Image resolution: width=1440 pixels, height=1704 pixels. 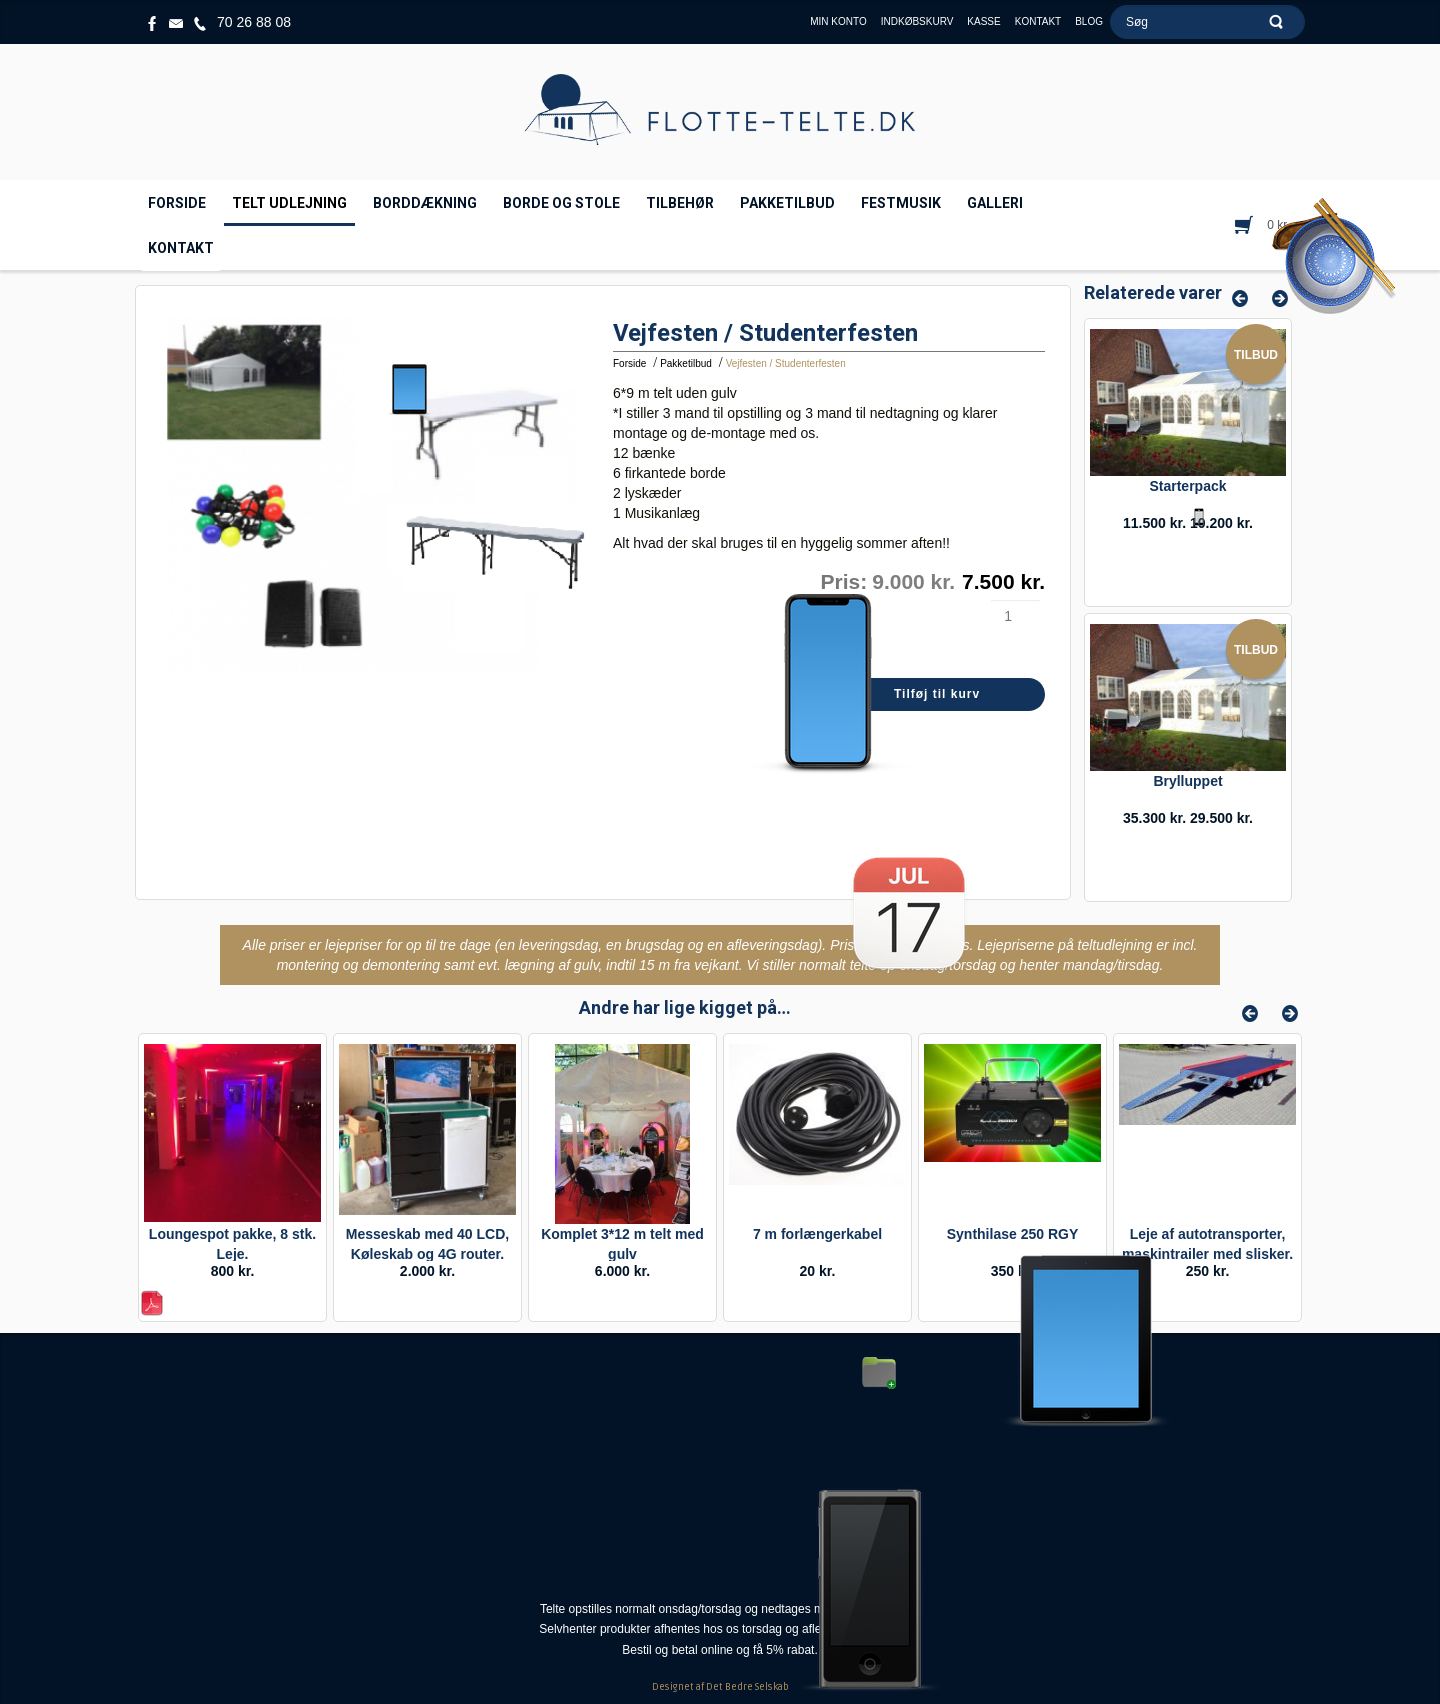 What do you see at coordinates (879, 1372) in the screenshot?
I see `create a new folder` at bounding box center [879, 1372].